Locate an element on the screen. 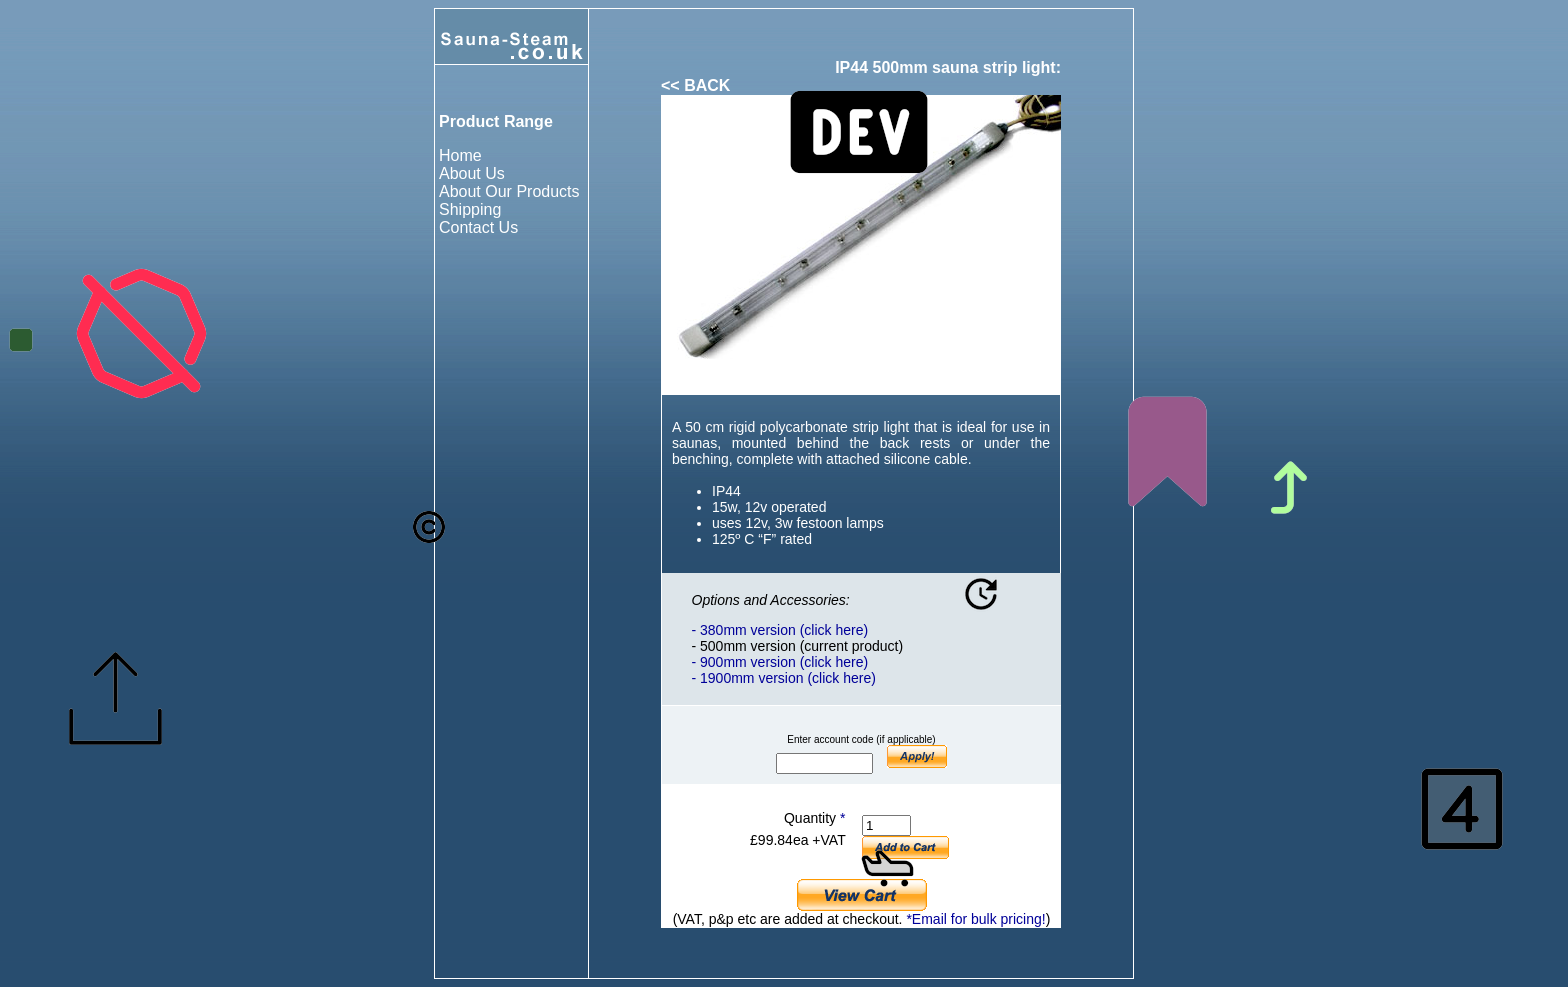 This screenshot has height=987, width=1568. airplane taxiing on the ground is located at coordinates (887, 867).